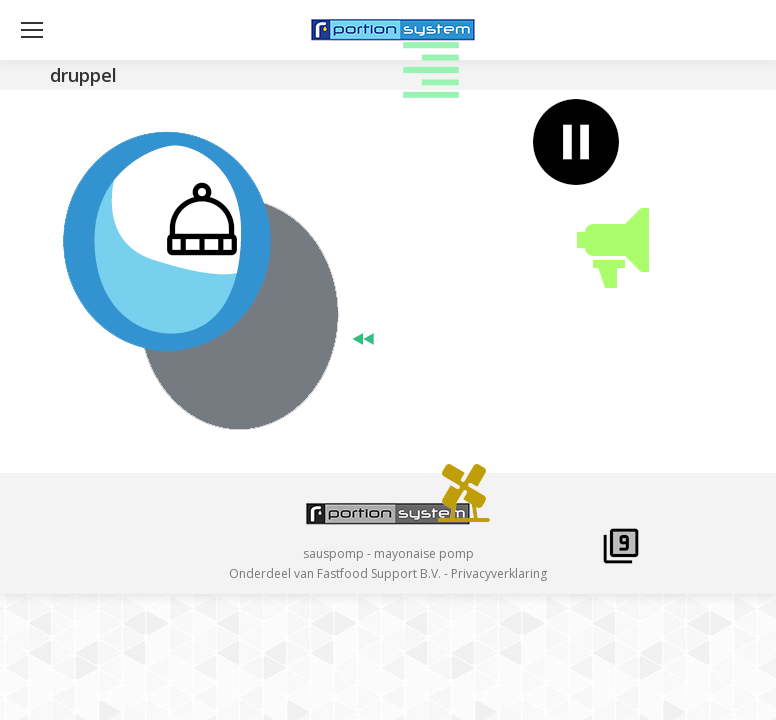 This screenshot has width=776, height=720. I want to click on indicates 9 items in a stack or collection, so click(621, 546).